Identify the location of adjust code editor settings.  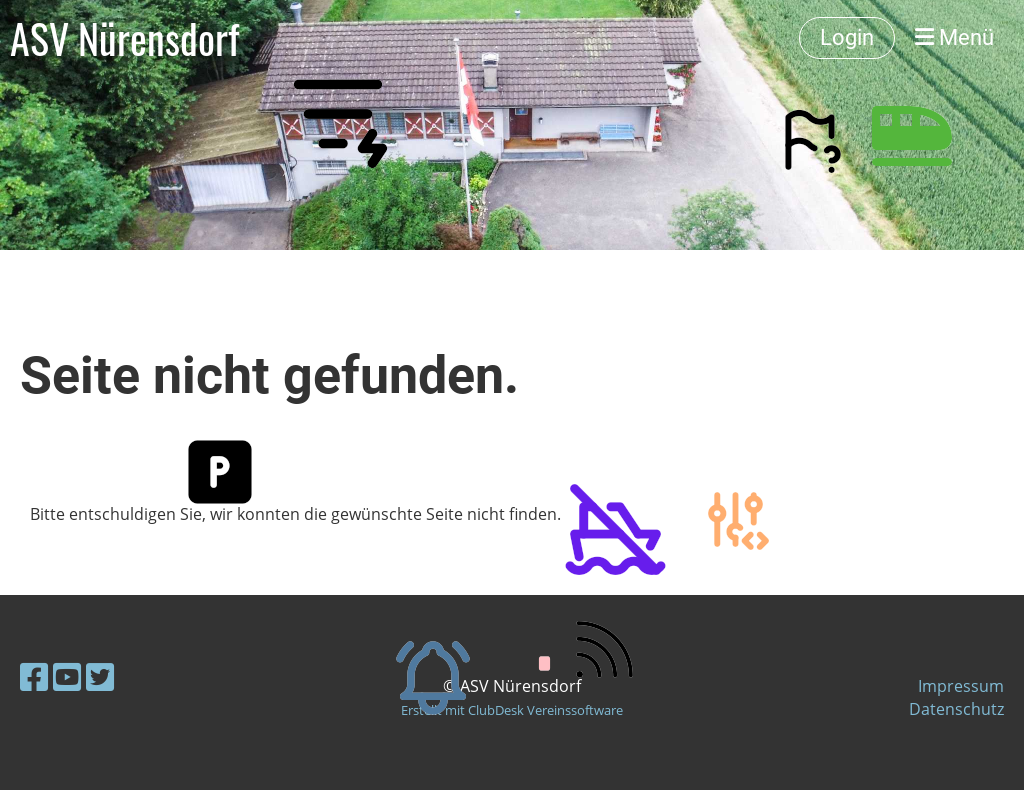
(735, 519).